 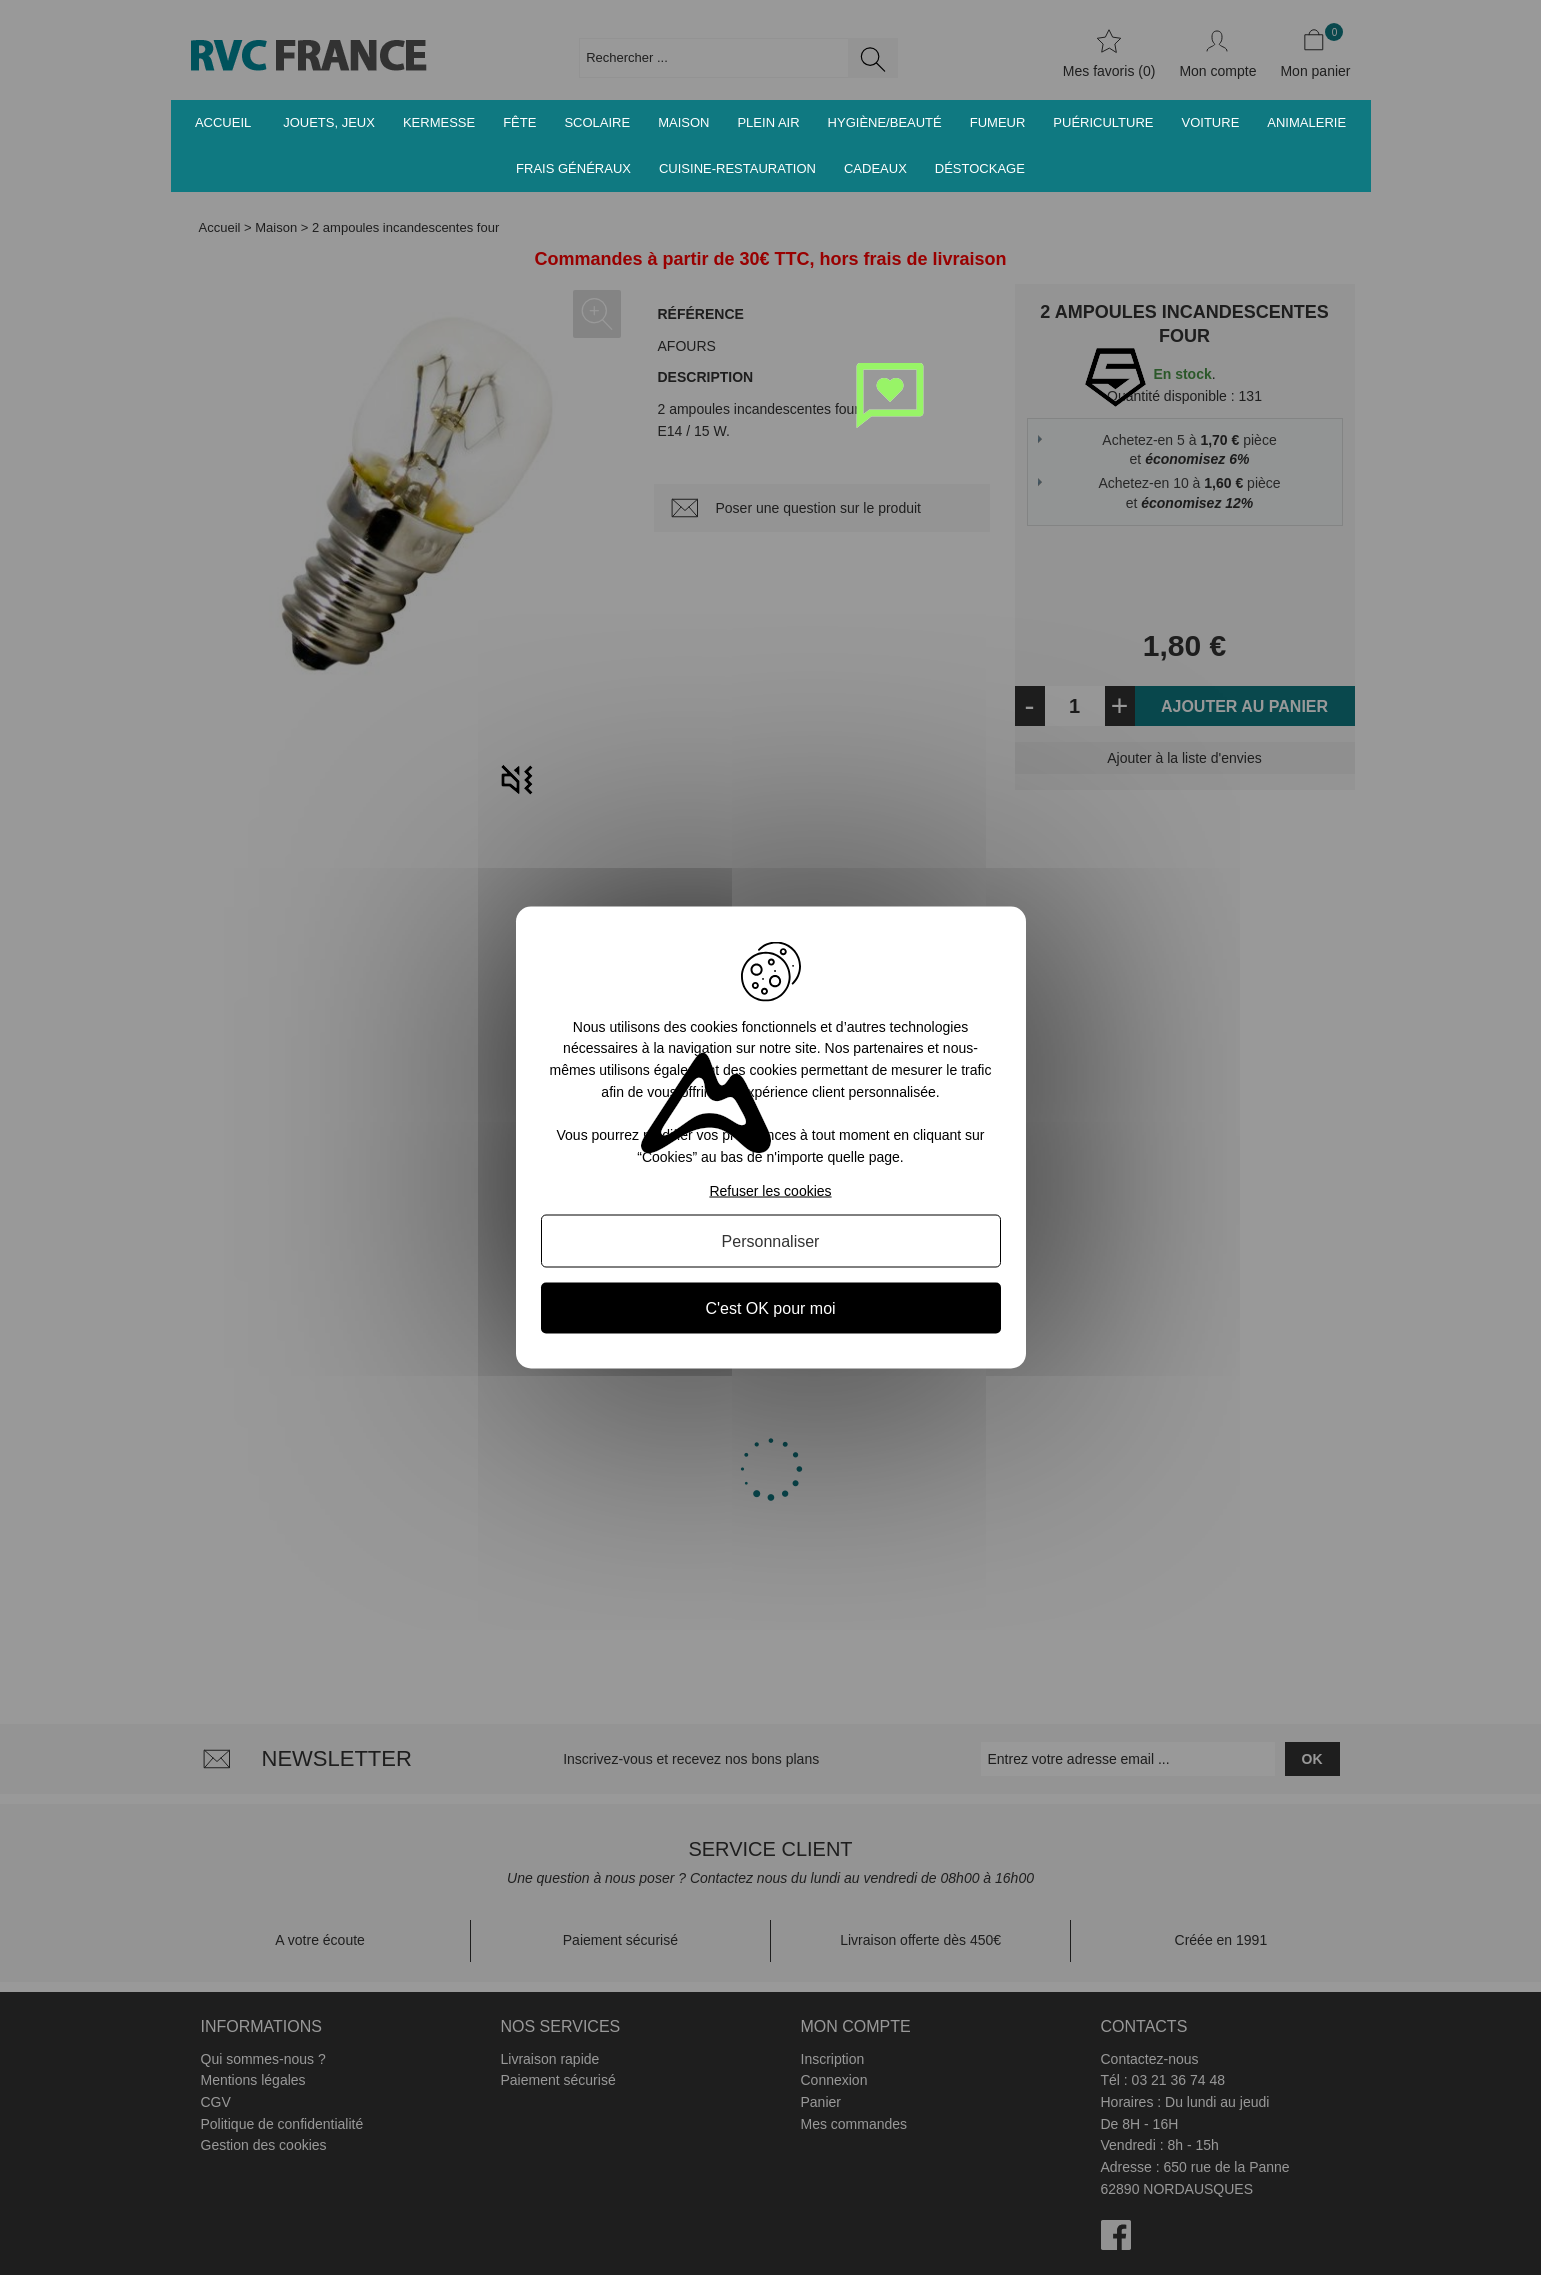 I want to click on open the AllTrails app, so click(x=706, y=1103).